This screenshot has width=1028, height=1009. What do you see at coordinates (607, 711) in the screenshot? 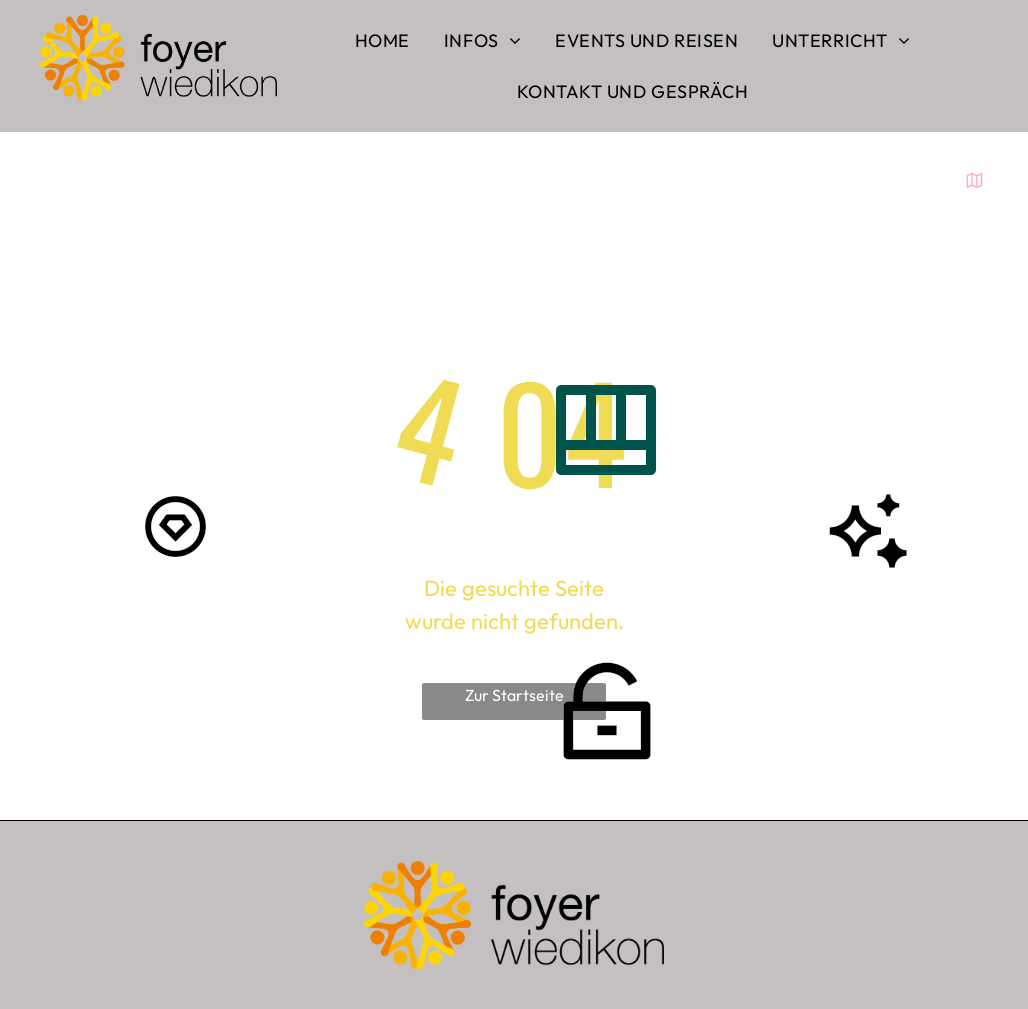
I see `unlock a secured item or feature` at bounding box center [607, 711].